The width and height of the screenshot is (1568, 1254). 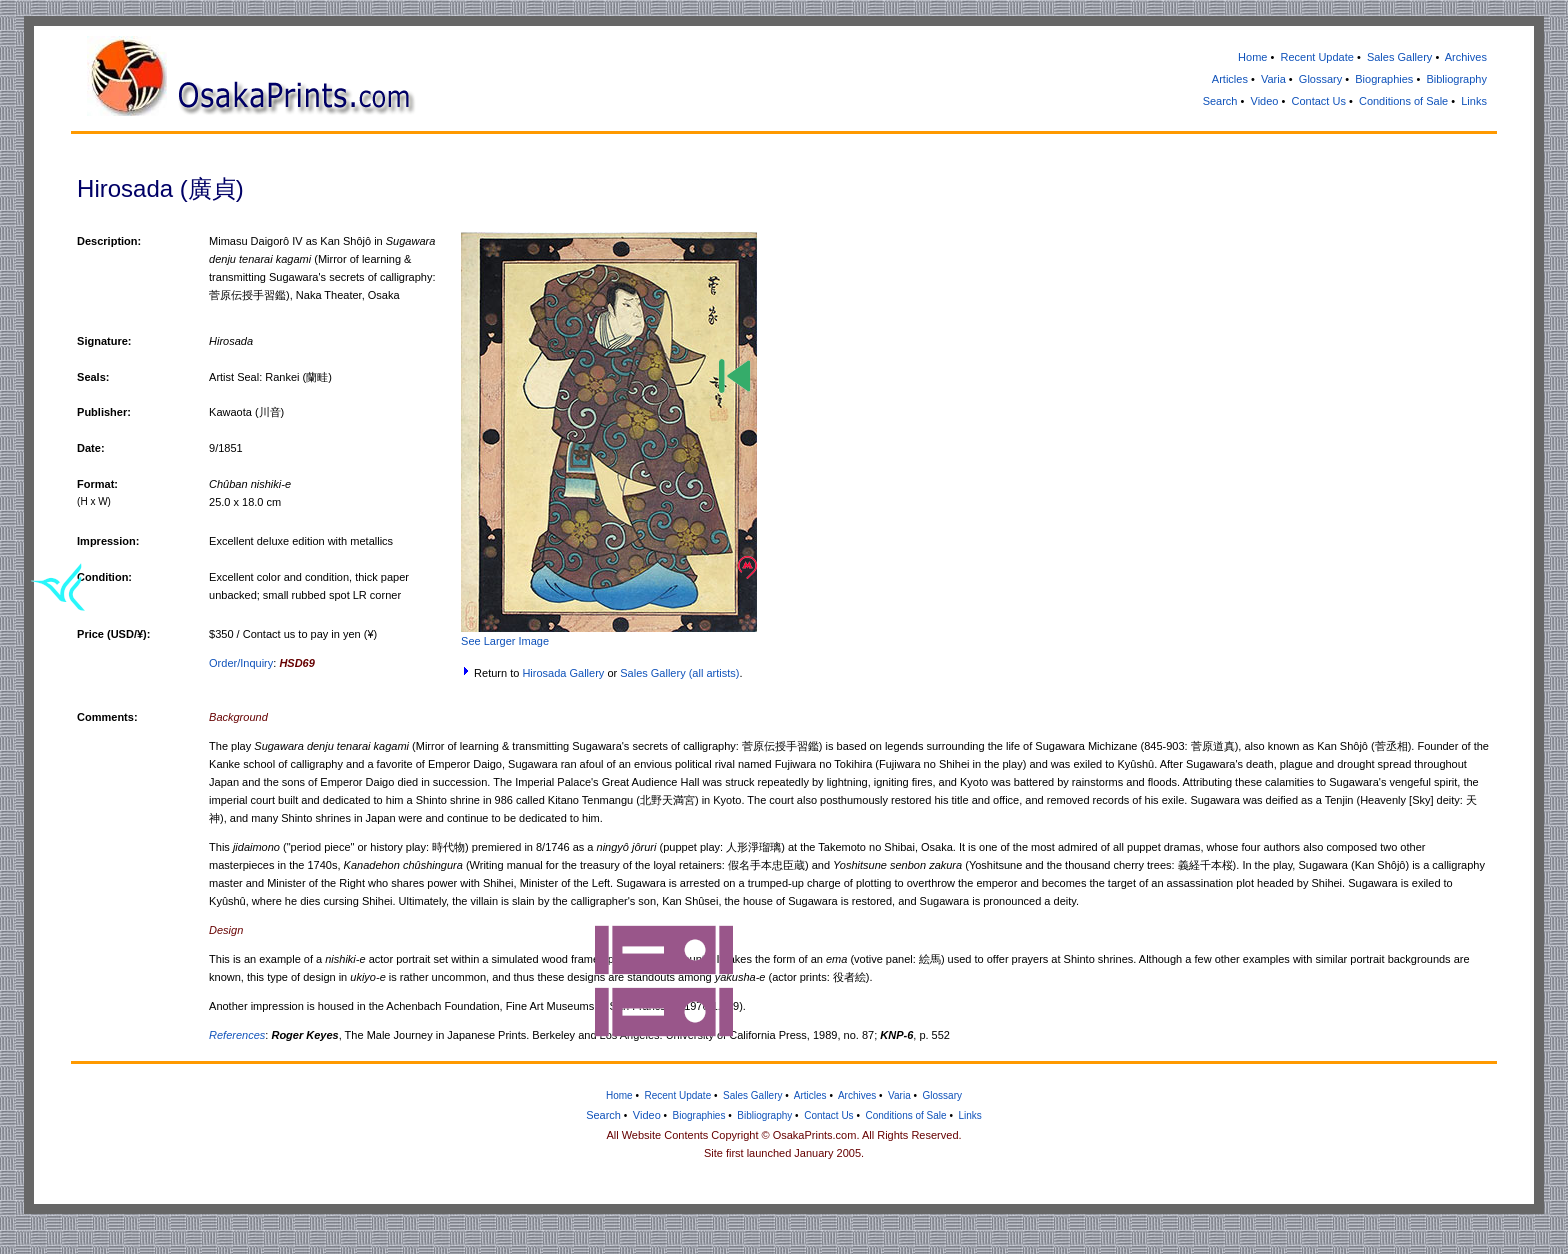 I want to click on arlo smart home security app, so click(x=58, y=587).